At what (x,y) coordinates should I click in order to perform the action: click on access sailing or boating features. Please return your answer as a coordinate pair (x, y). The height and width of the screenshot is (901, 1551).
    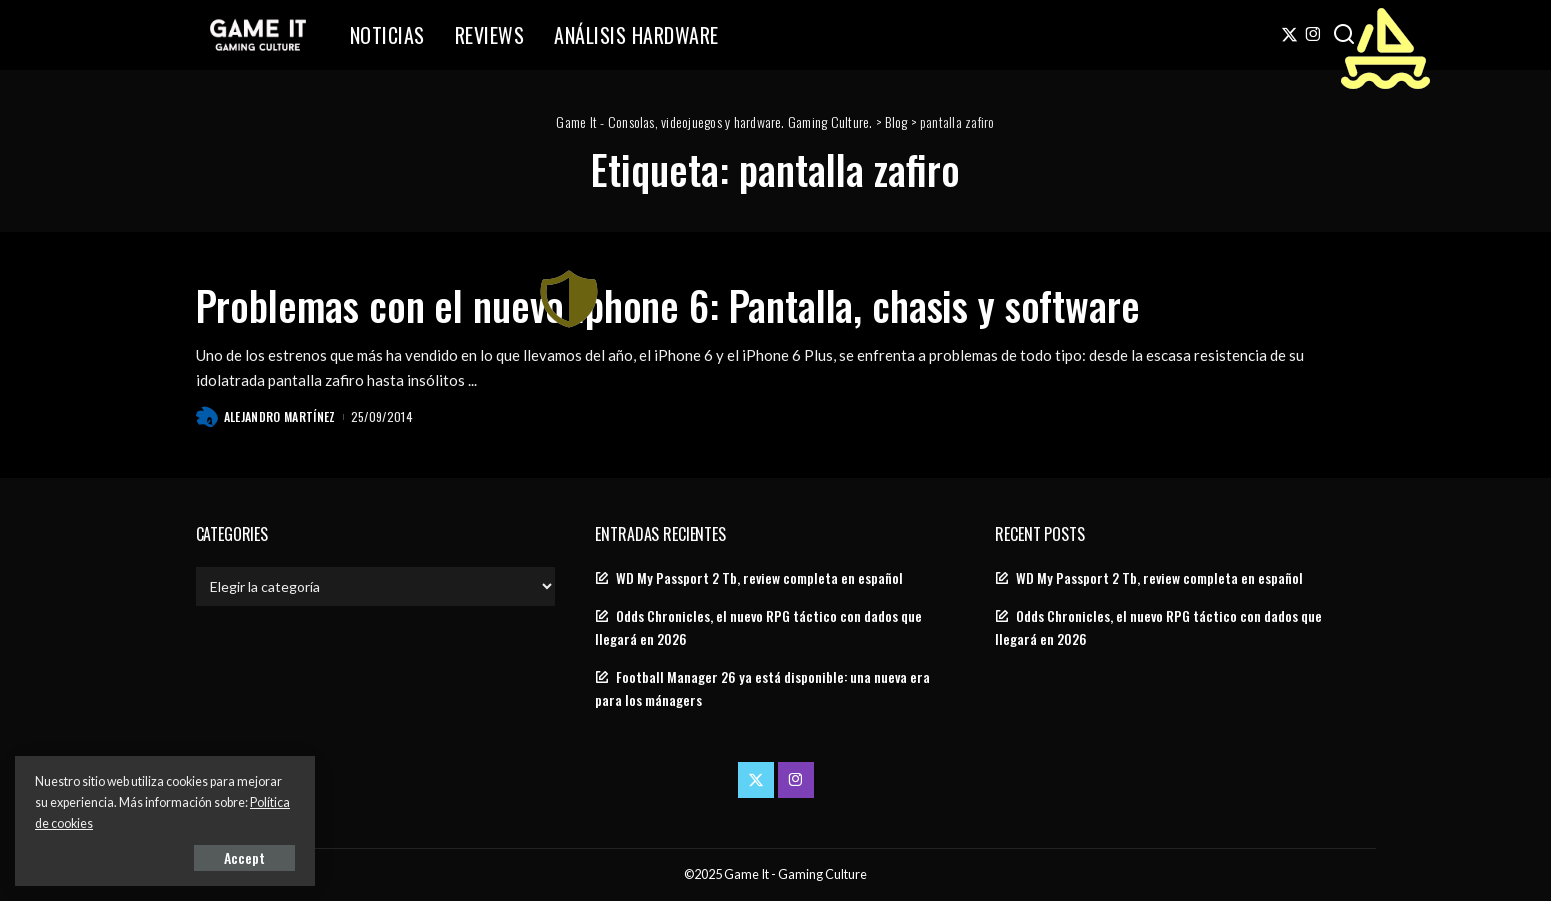
    Looking at the image, I should click on (1385, 48).